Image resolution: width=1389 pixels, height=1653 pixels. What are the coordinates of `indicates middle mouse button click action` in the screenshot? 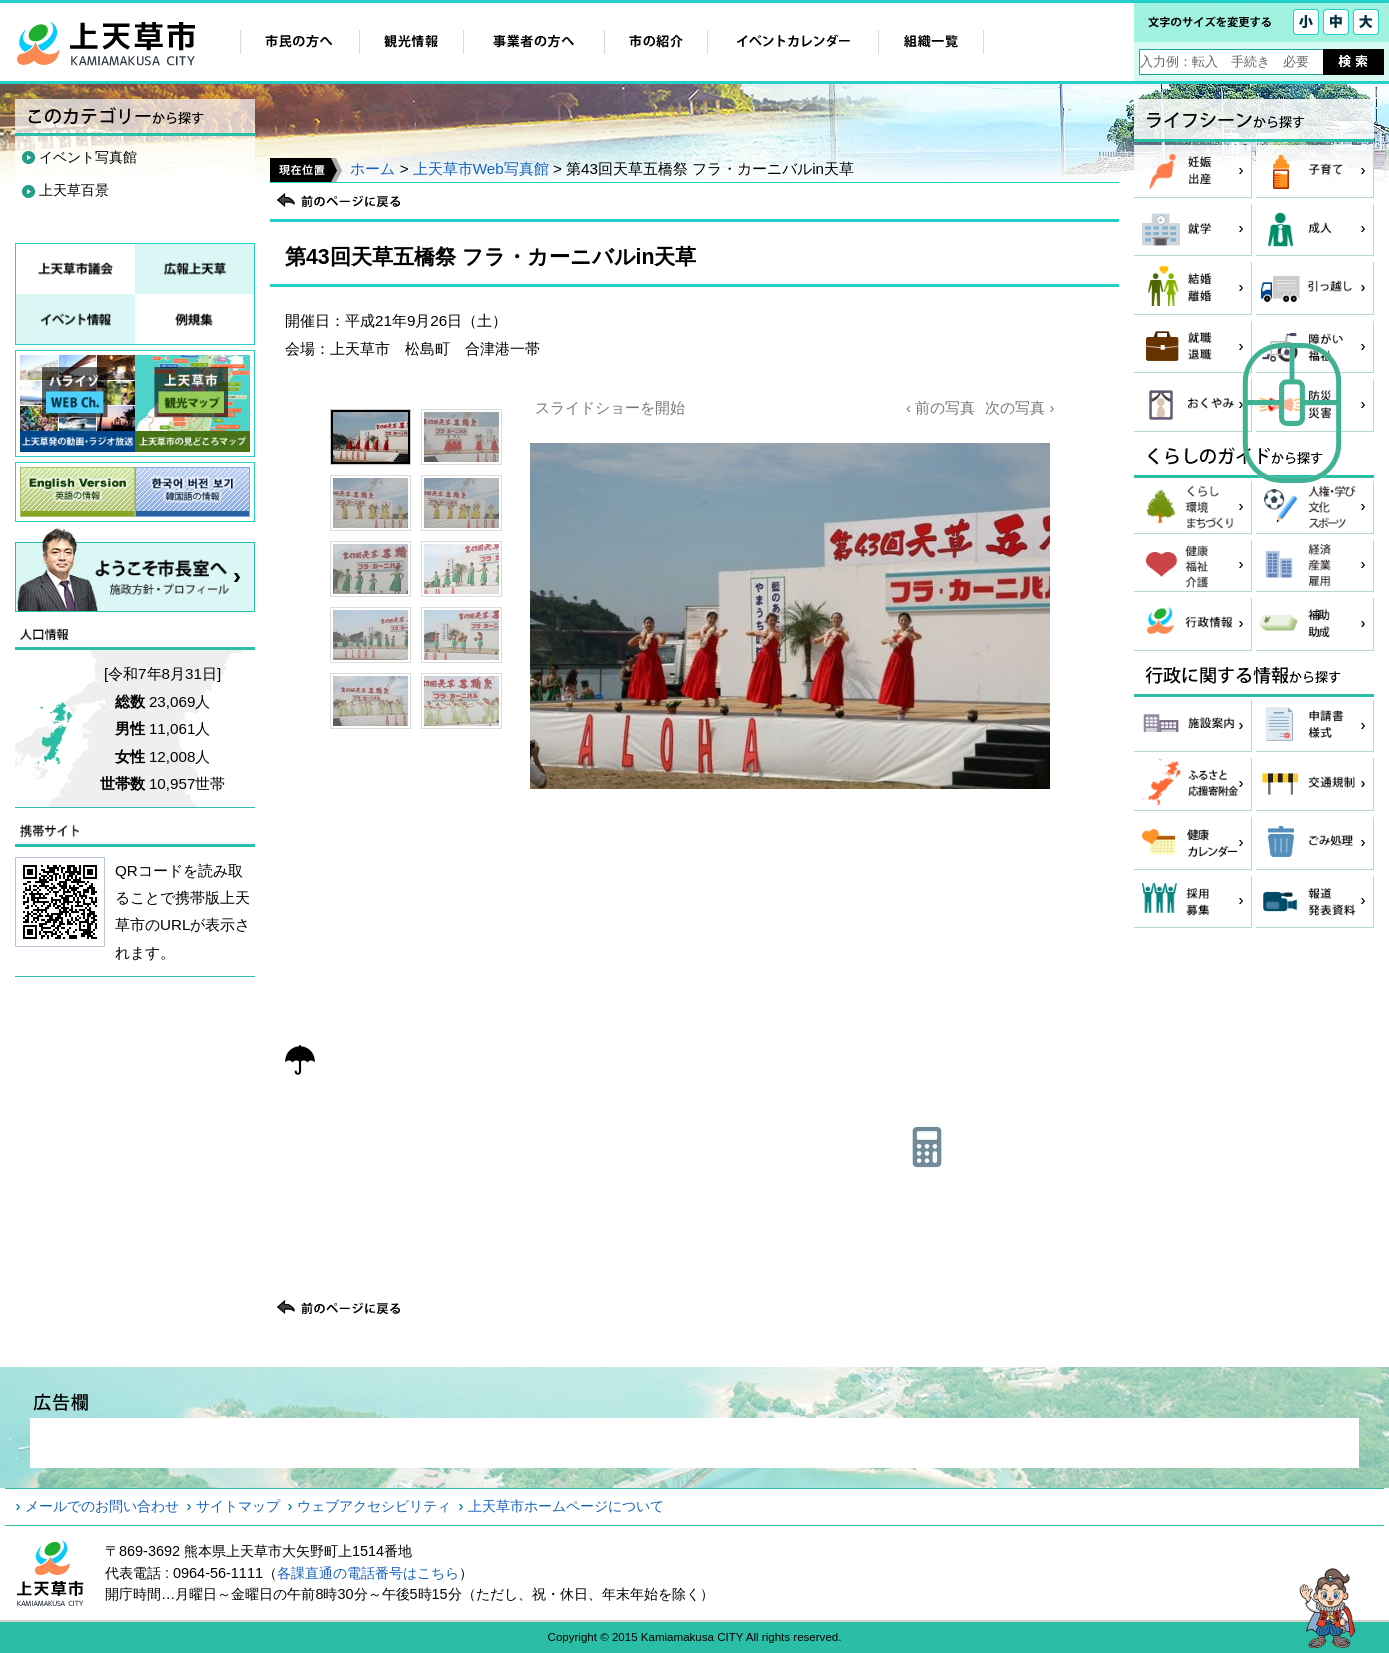 It's located at (1292, 413).